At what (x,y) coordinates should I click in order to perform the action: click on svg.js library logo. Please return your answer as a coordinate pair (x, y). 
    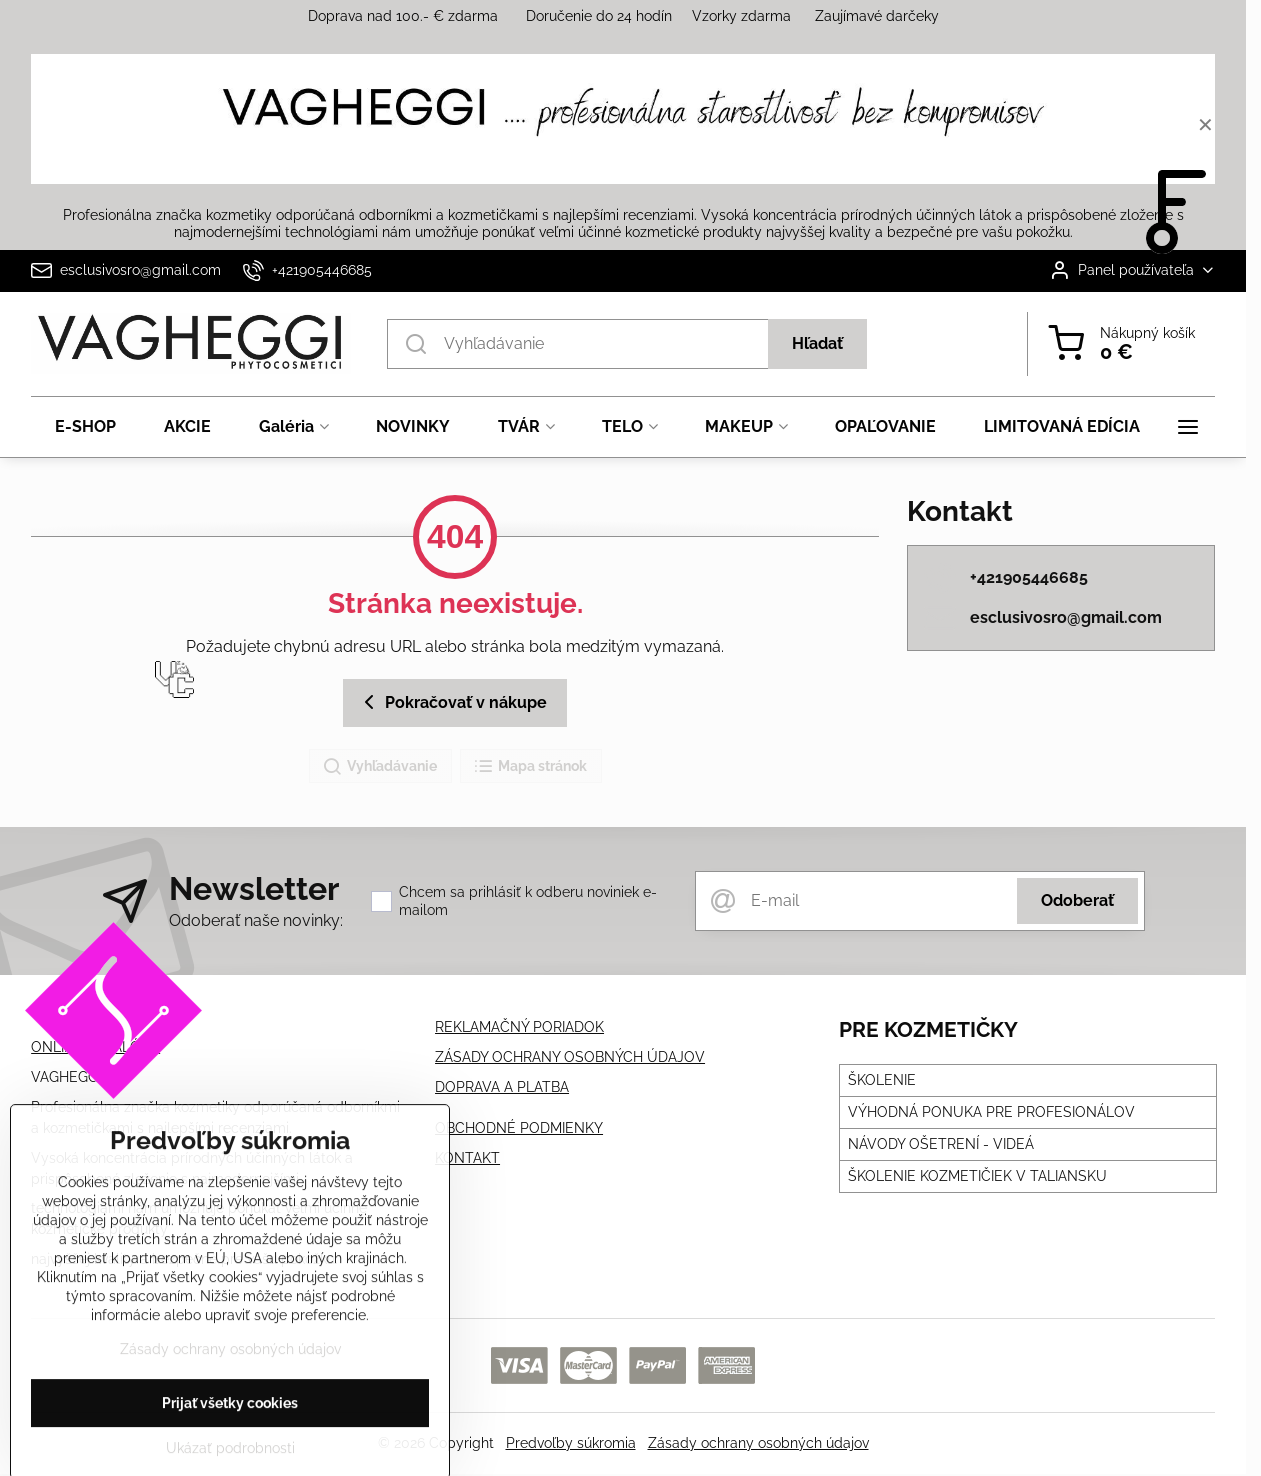
    Looking at the image, I should click on (113, 1010).